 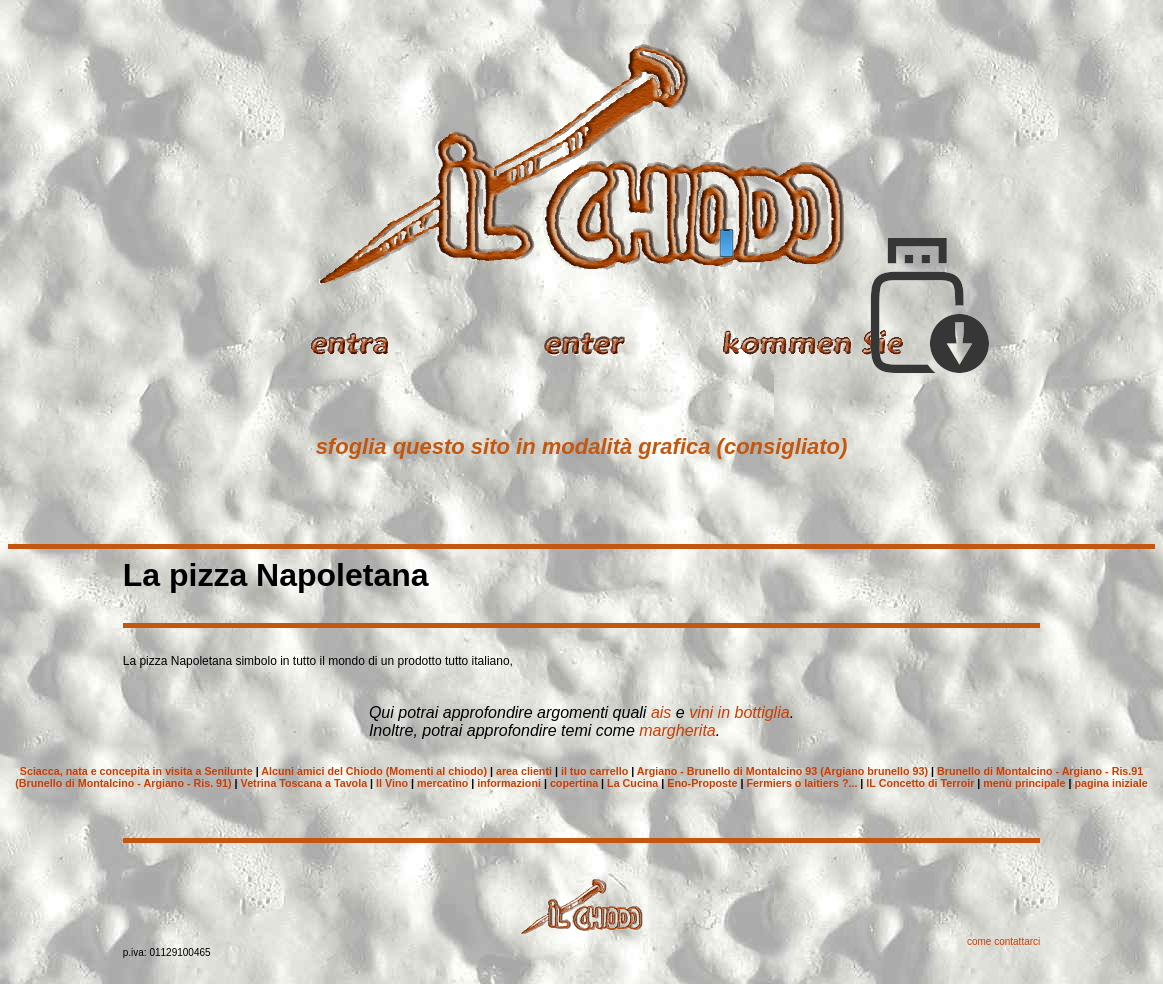 What do you see at coordinates (921, 305) in the screenshot?
I see `create a bootable USB drive` at bounding box center [921, 305].